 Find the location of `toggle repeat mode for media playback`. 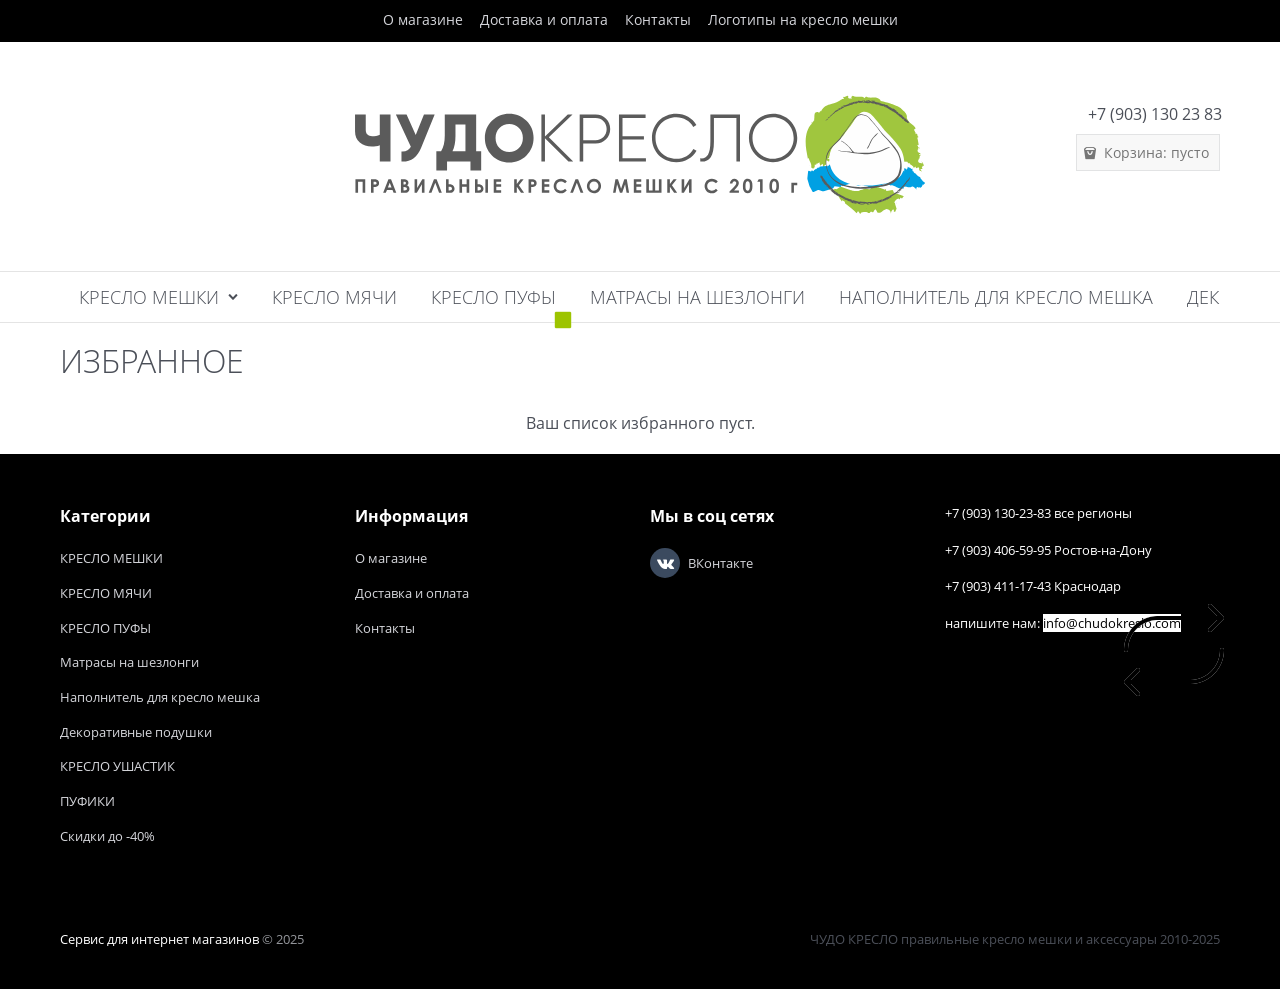

toggle repeat mode for media playback is located at coordinates (1174, 650).